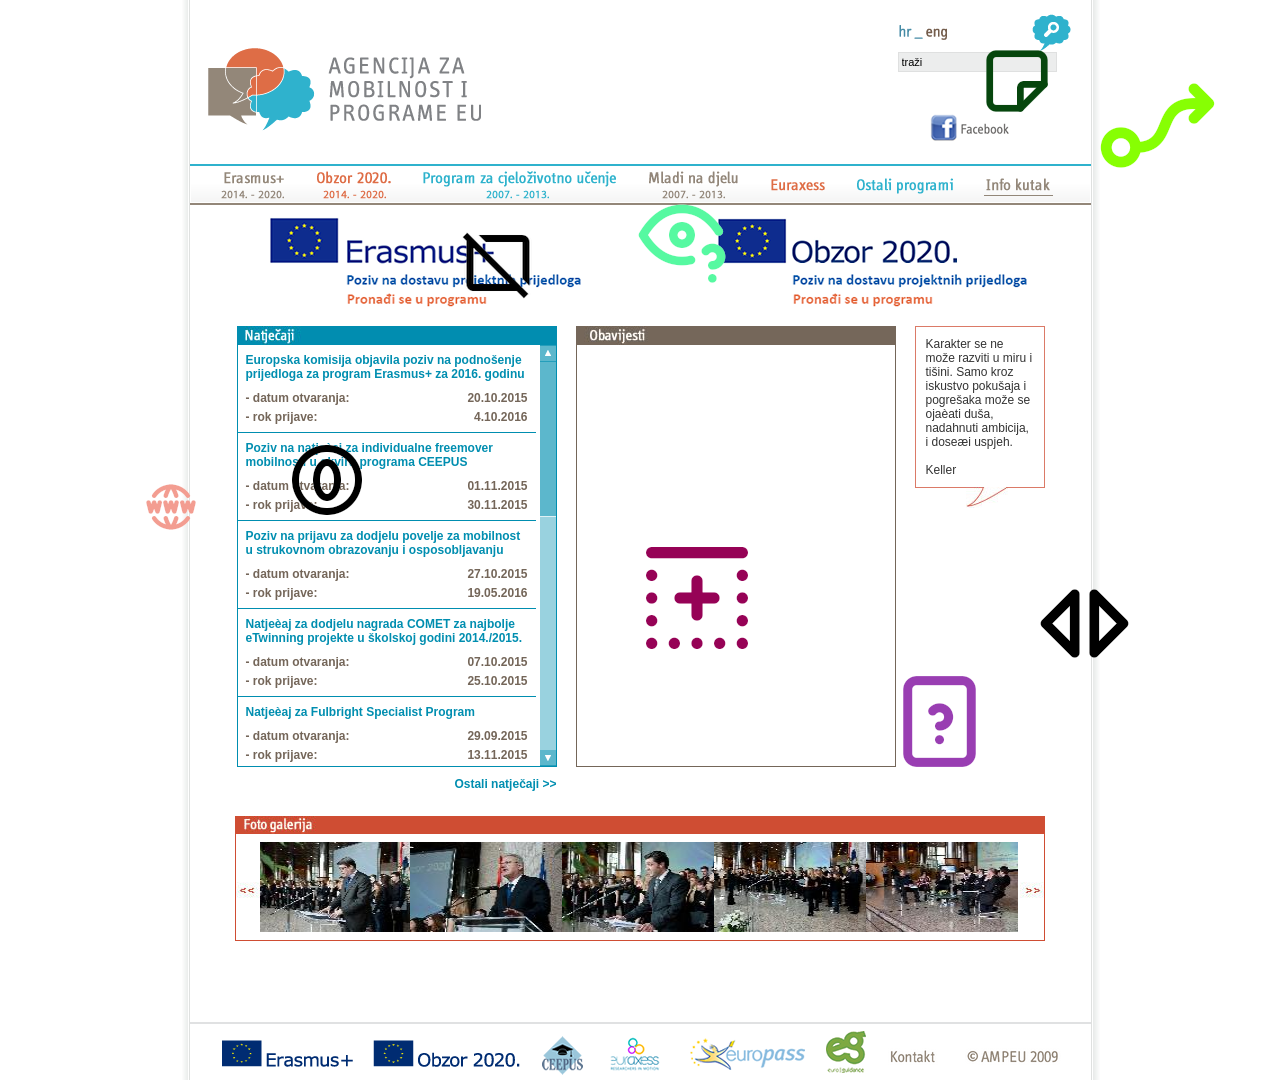 Image resolution: width=1280 pixels, height=1083 pixels. What do you see at coordinates (498, 263) in the screenshot?
I see `indicates browser not supported for this feature` at bounding box center [498, 263].